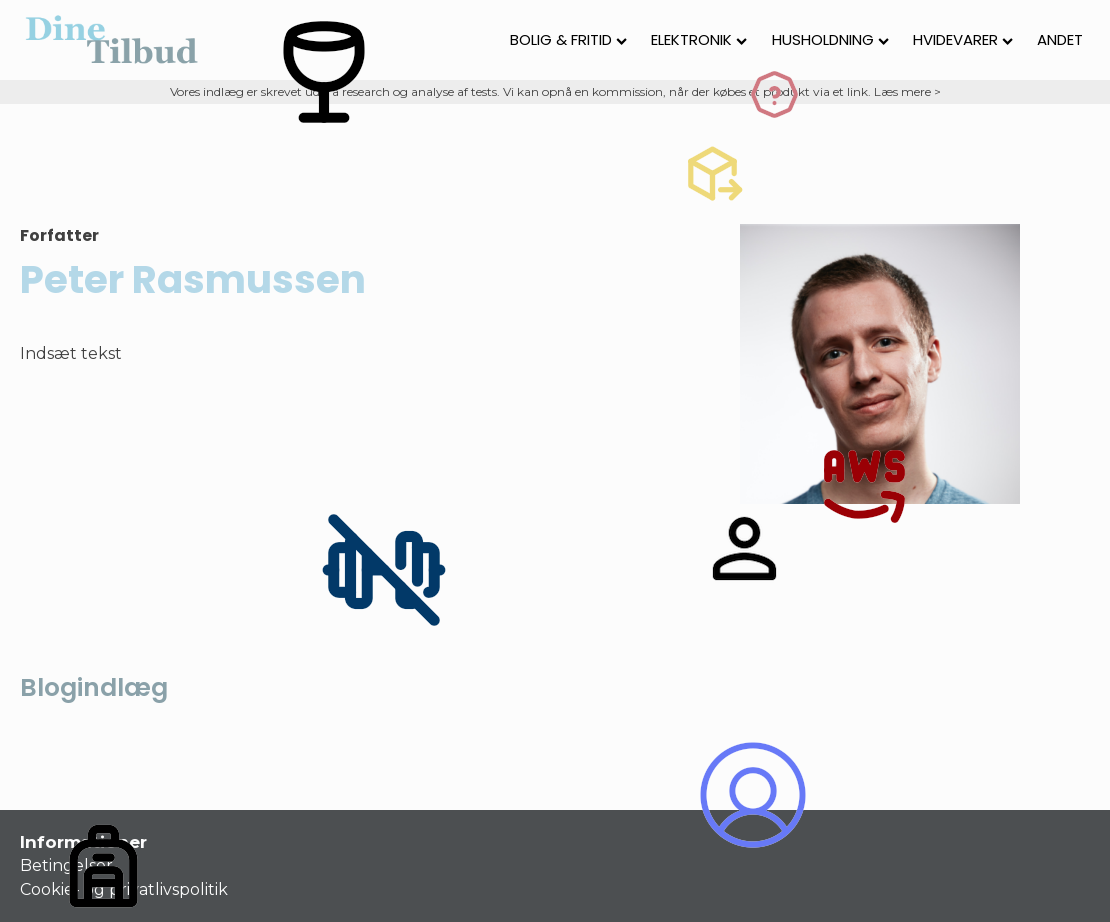 The width and height of the screenshot is (1110, 922). I want to click on export or send a package, so click(712, 173).